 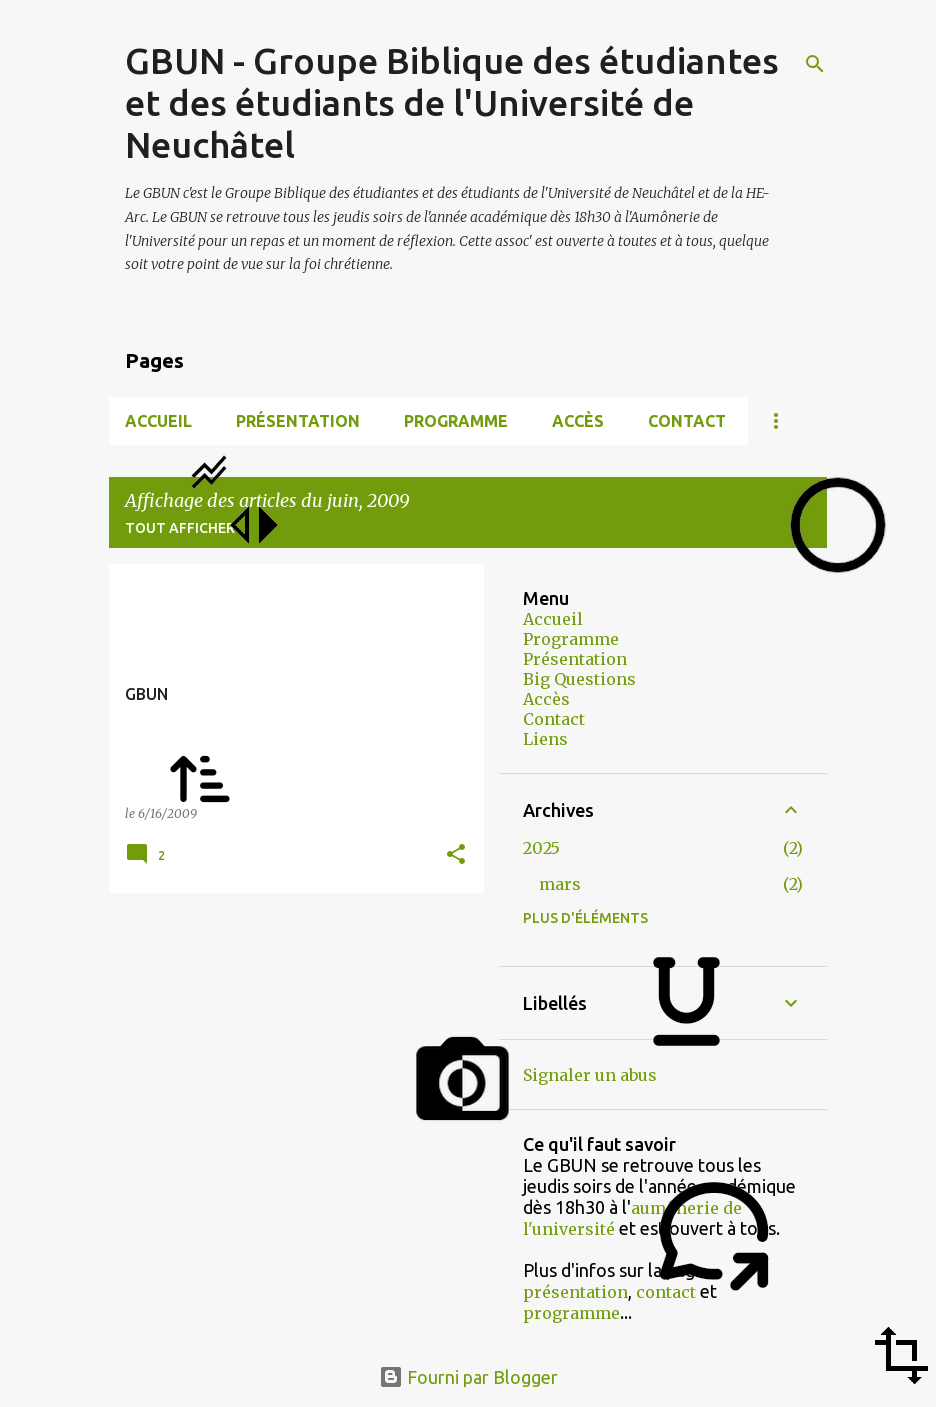 I want to click on sort items in ascending order, so click(x=200, y=779).